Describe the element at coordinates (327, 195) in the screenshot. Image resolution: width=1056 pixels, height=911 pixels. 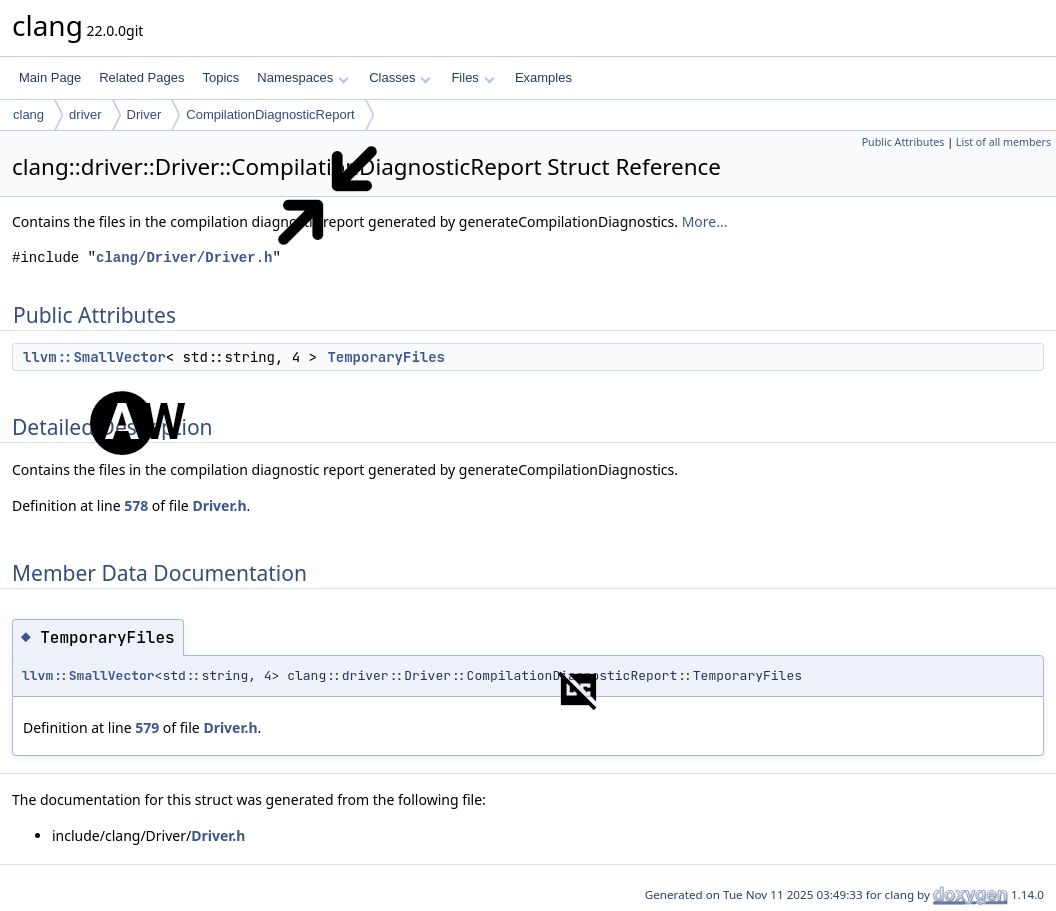
I see `minimize or collapse the current window` at that location.